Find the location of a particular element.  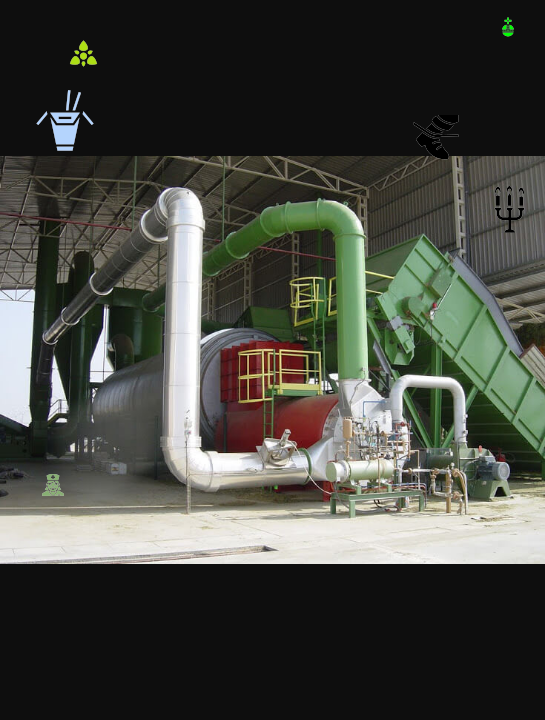

access healthcare or medical services is located at coordinates (53, 485).